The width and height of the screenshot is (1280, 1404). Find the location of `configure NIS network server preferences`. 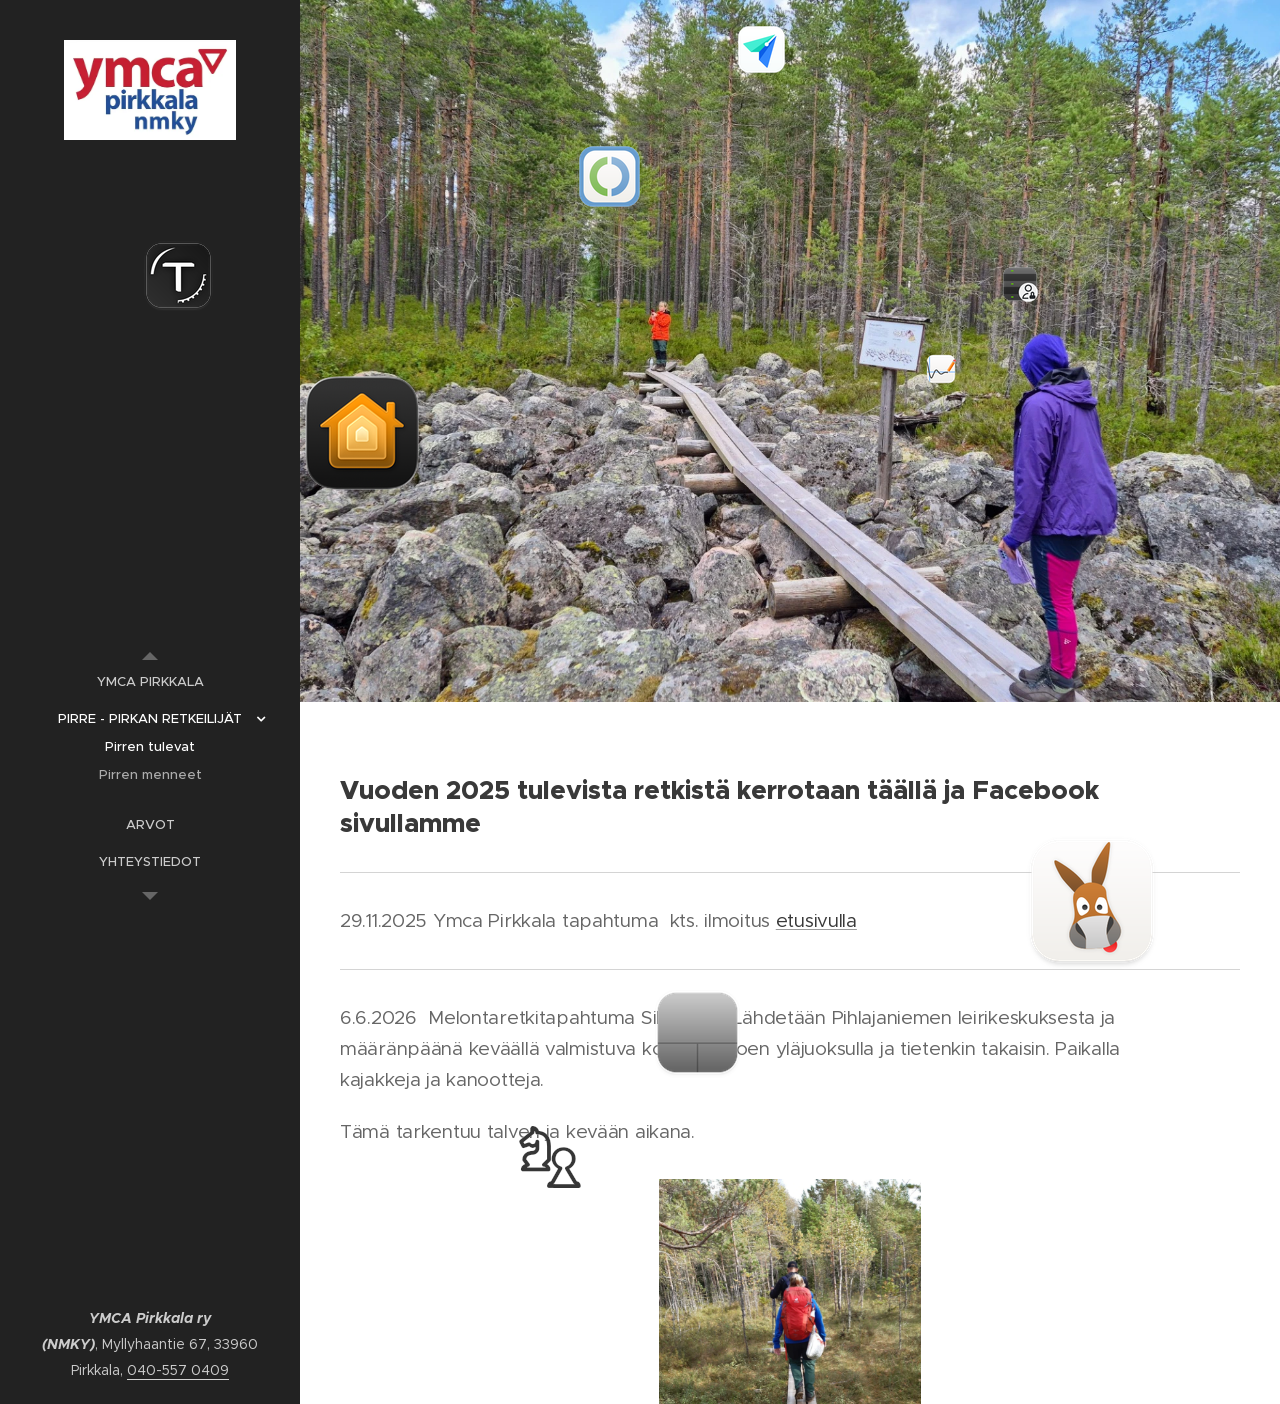

configure NIS network server preferences is located at coordinates (1020, 284).